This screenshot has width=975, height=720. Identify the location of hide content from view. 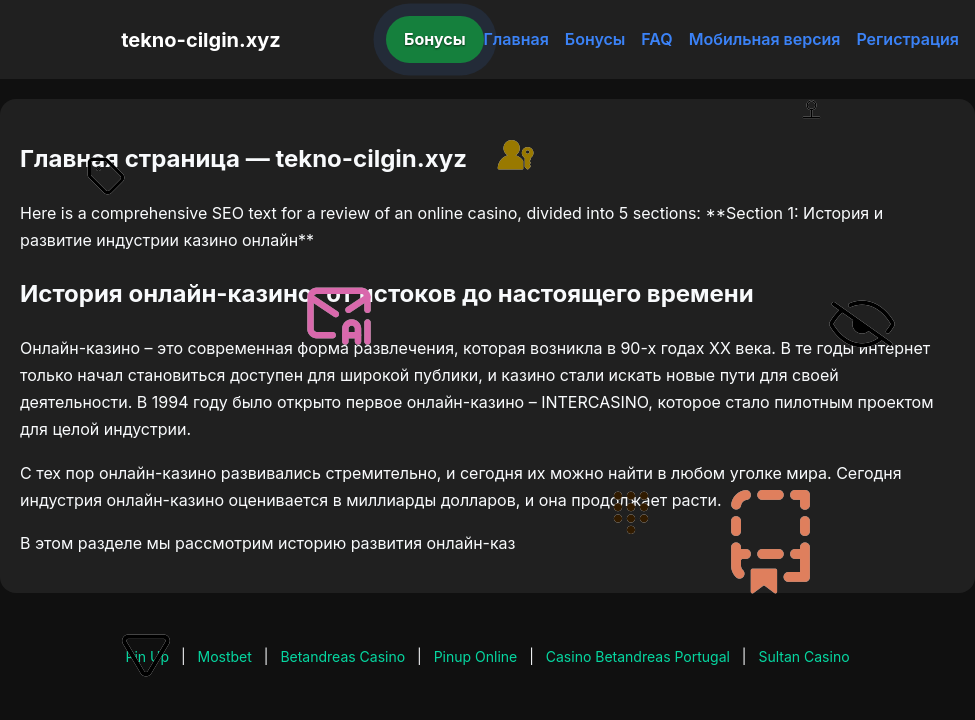
(862, 324).